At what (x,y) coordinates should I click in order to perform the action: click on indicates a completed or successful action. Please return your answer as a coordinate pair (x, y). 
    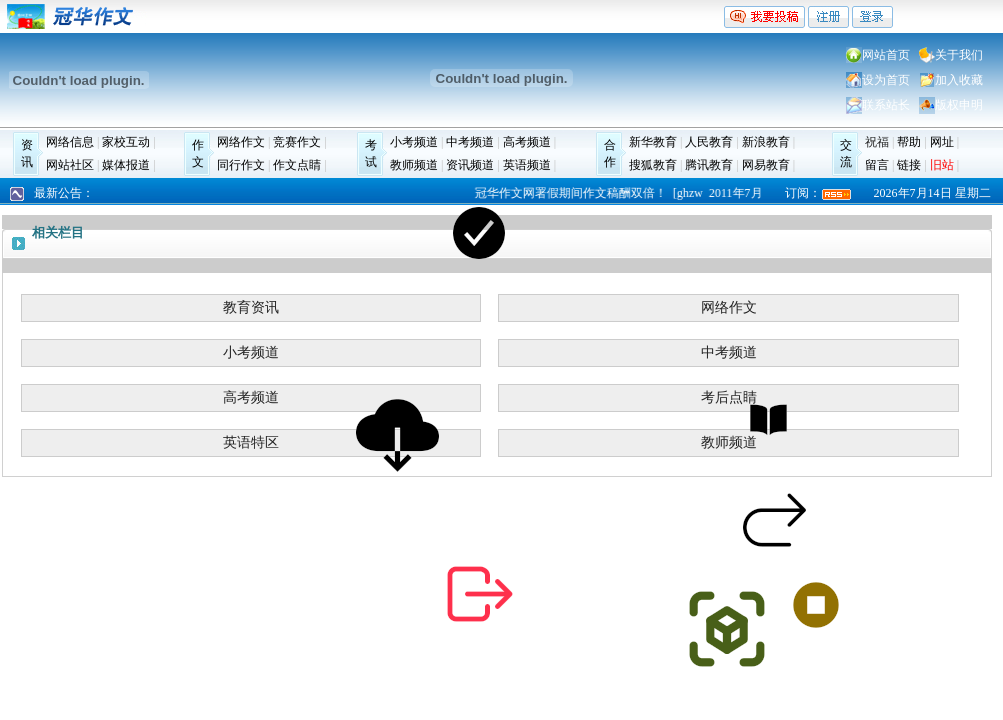
    Looking at the image, I should click on (479, 233).